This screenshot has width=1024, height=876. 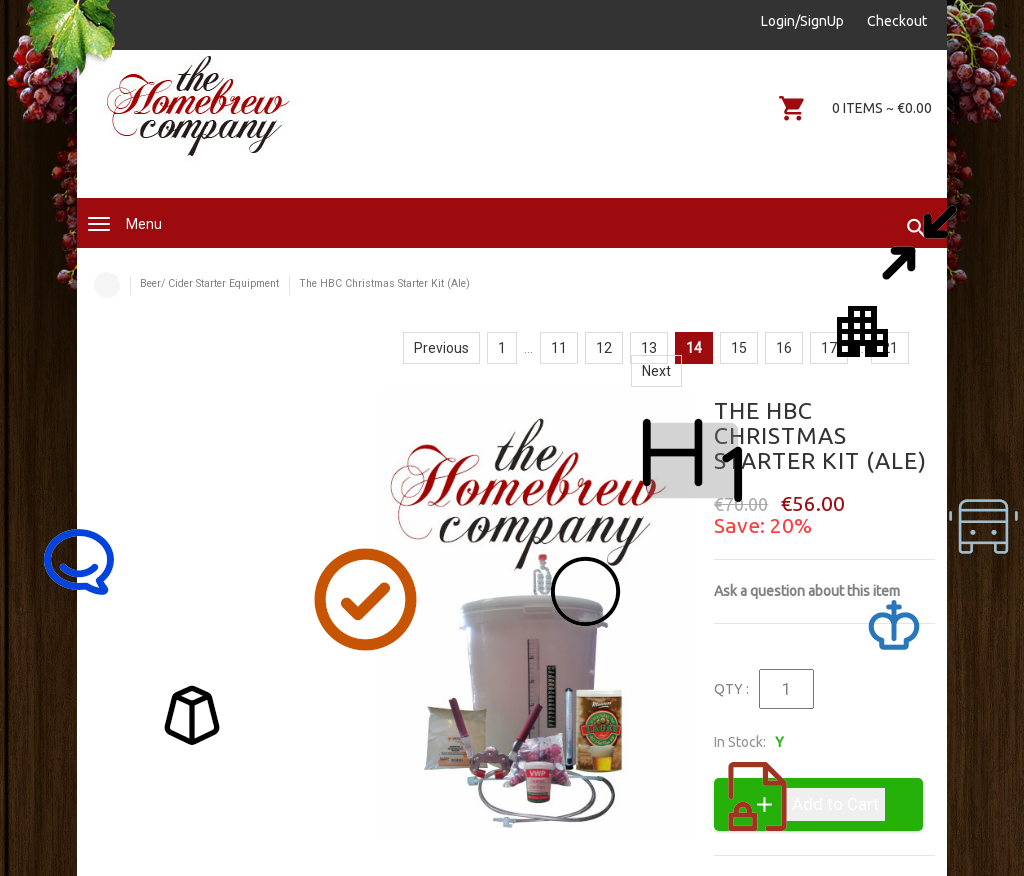 What do you see at coordinates (983, 526) in the screenshot?
I see `view bus routes or schedules` at bounding box center [983, 526].